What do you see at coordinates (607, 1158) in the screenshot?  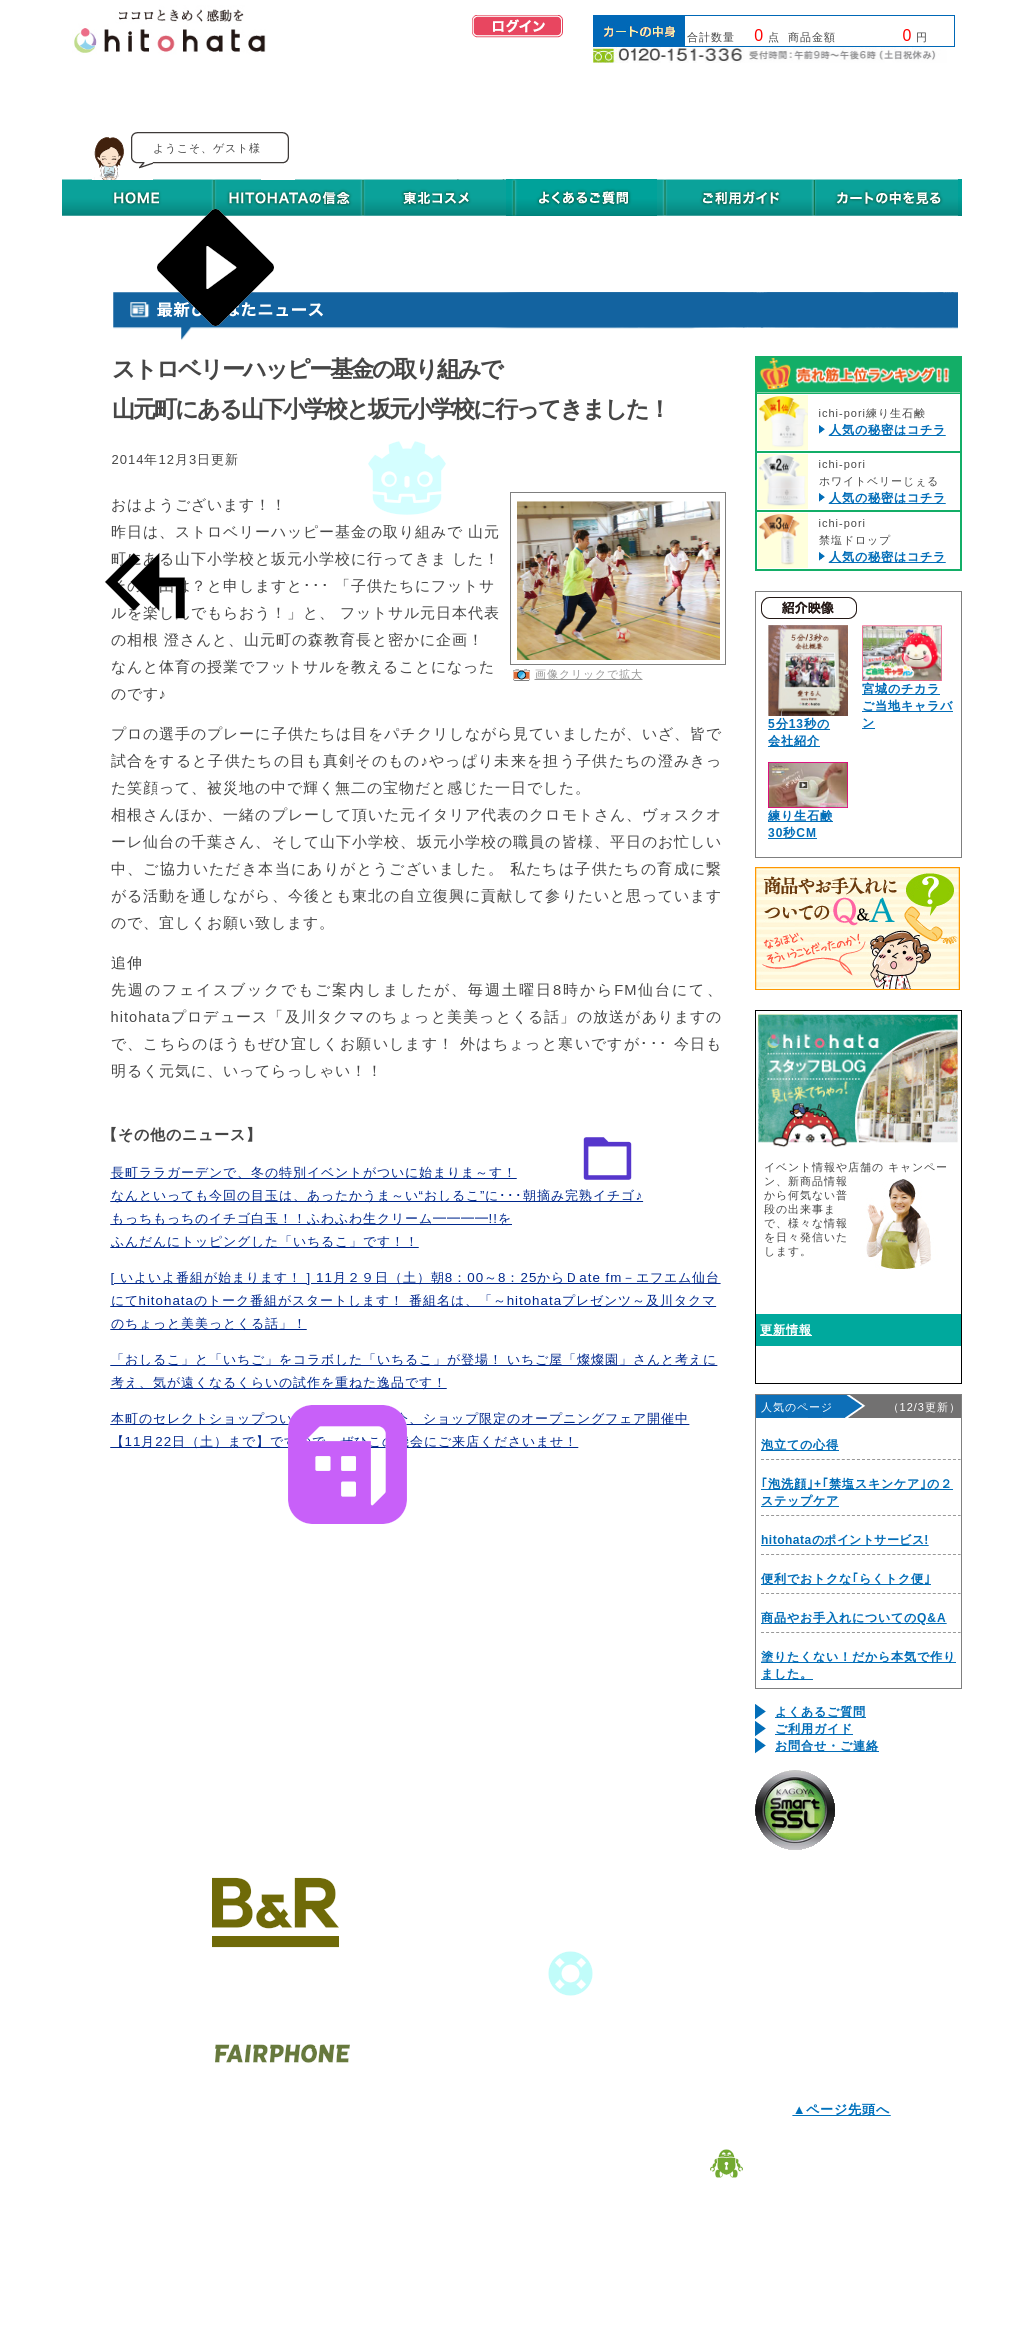 I see `open folder to view files` at bounding box center [607, 1158].